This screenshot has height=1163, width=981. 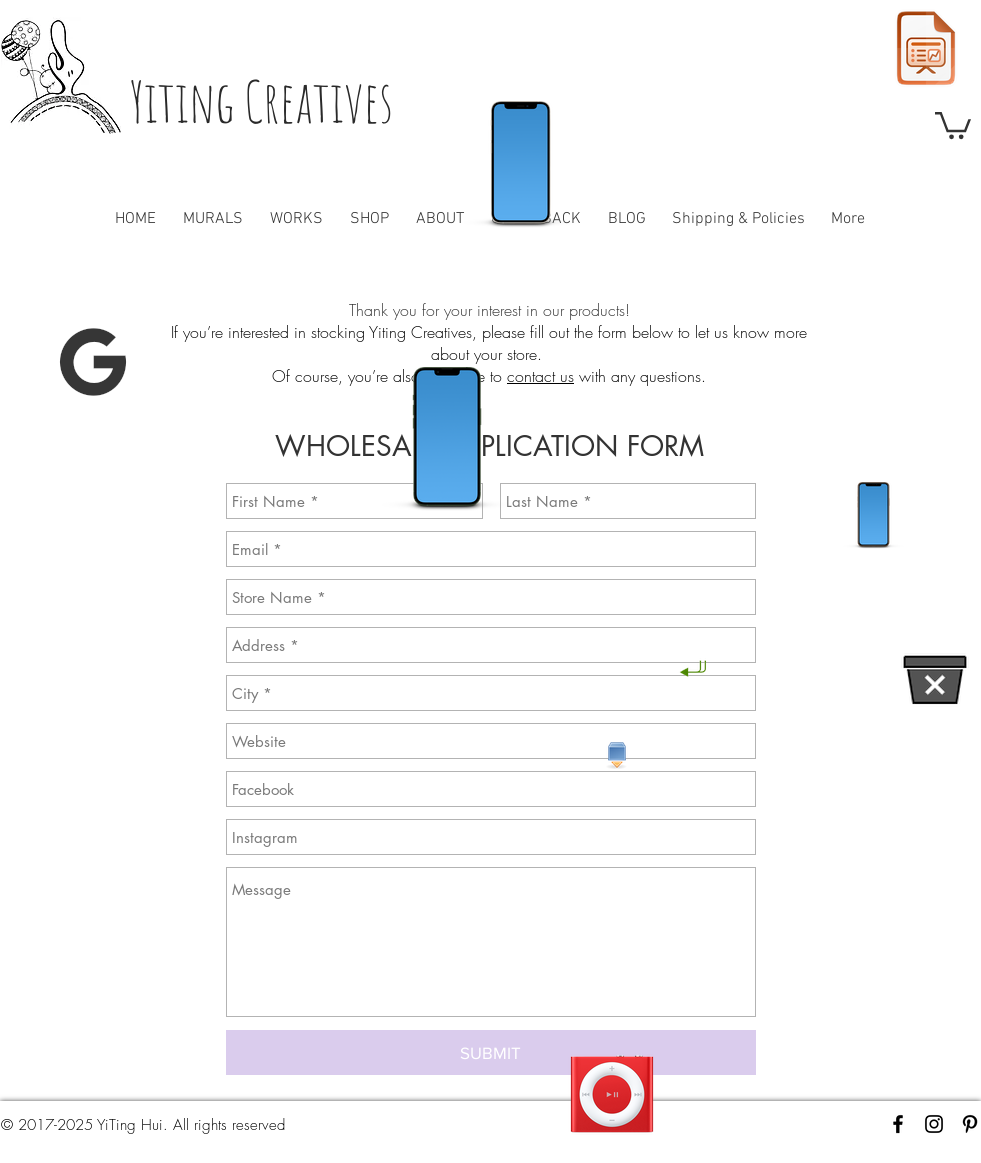 What do you see at coordinates (612, 1094) in the screenshot?
I see `iPod shuffle device connected` at bounding box center [612, 1094].